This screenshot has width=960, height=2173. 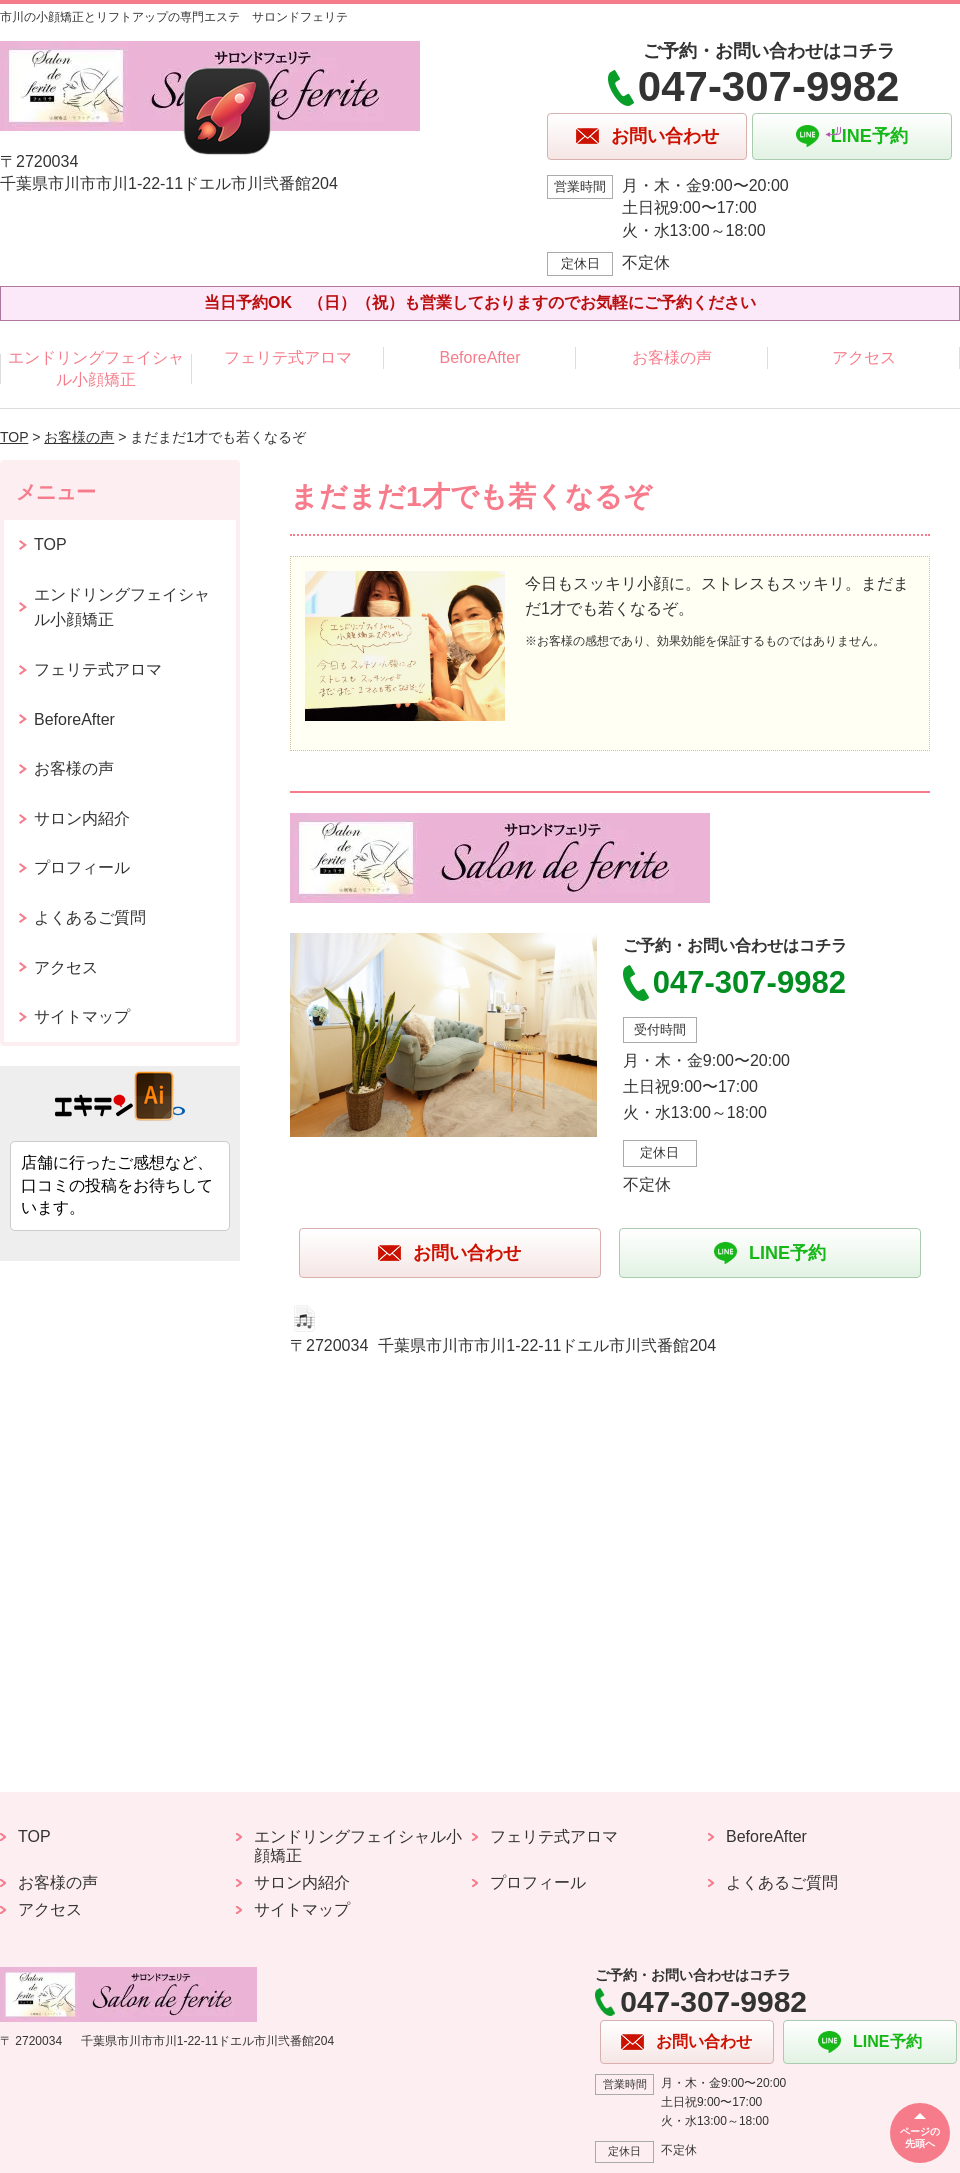 What do you see at coordinates (227, 111) in the screenshot?
I see `open the games app or library` at bounding box center [227, 111].